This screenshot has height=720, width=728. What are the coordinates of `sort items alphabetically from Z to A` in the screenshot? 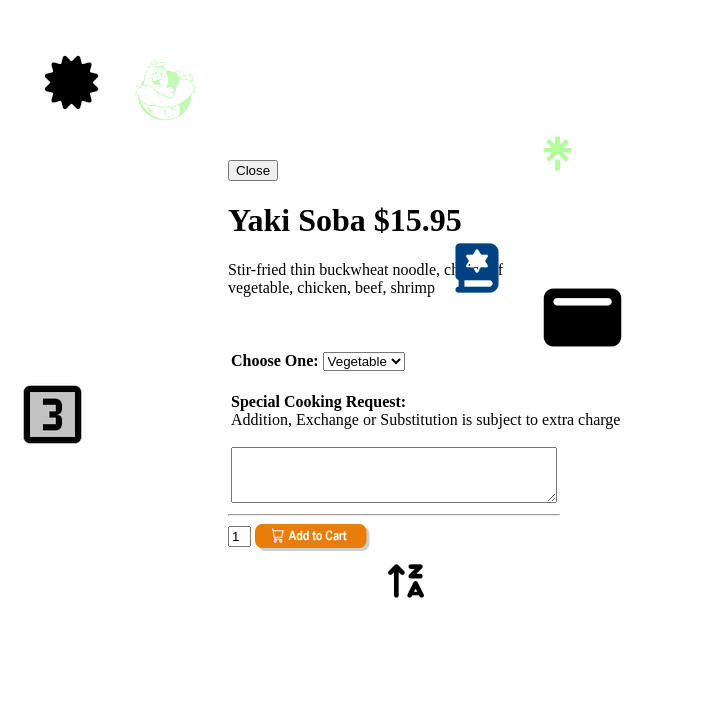 It's located at (406, 581).